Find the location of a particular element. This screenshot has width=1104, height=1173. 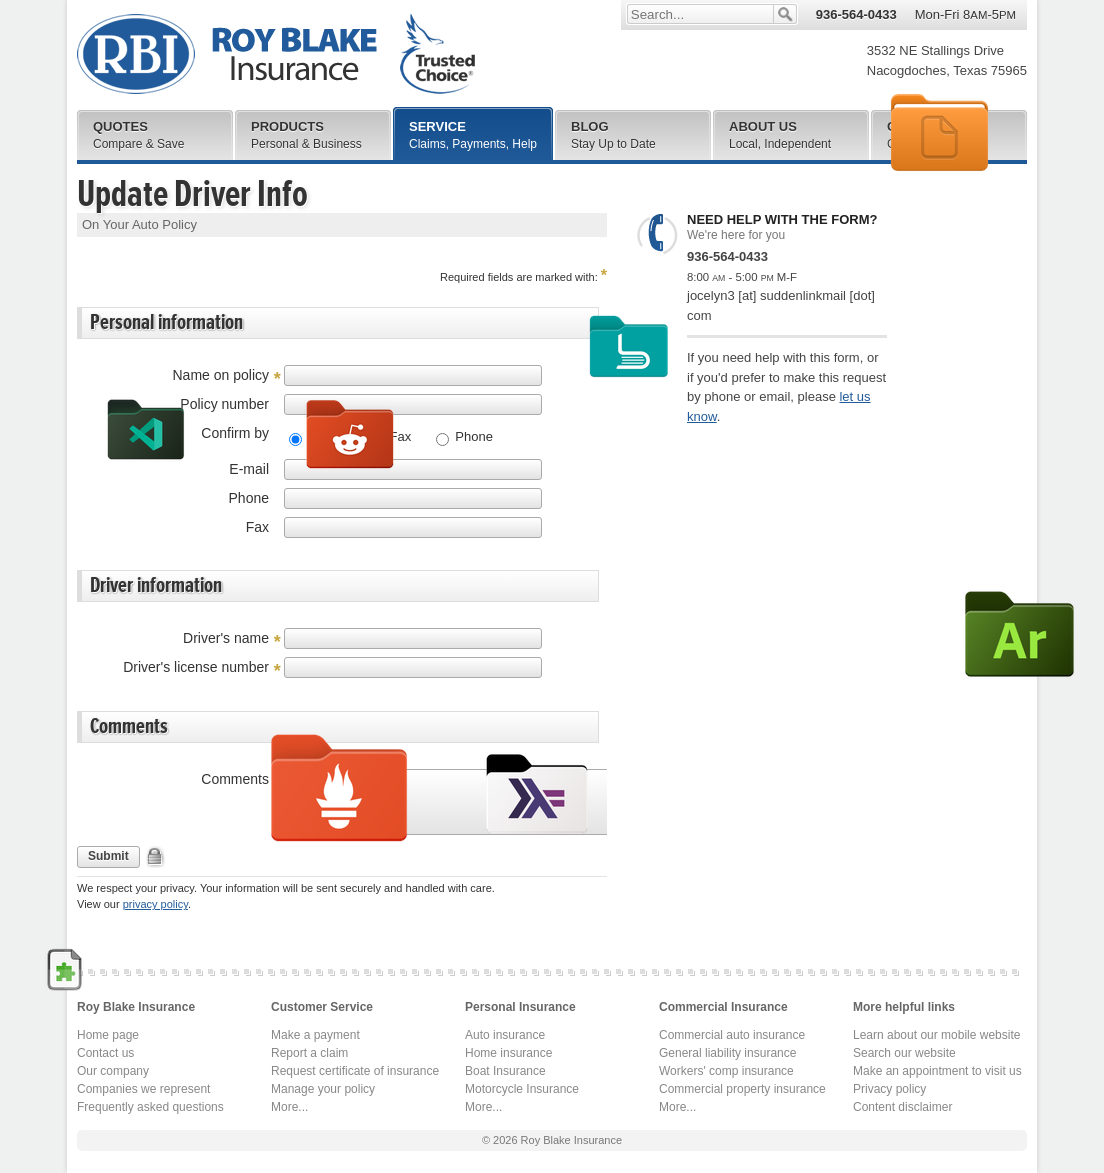

folder containing saved reddit content is located at coordinates (349, 436).